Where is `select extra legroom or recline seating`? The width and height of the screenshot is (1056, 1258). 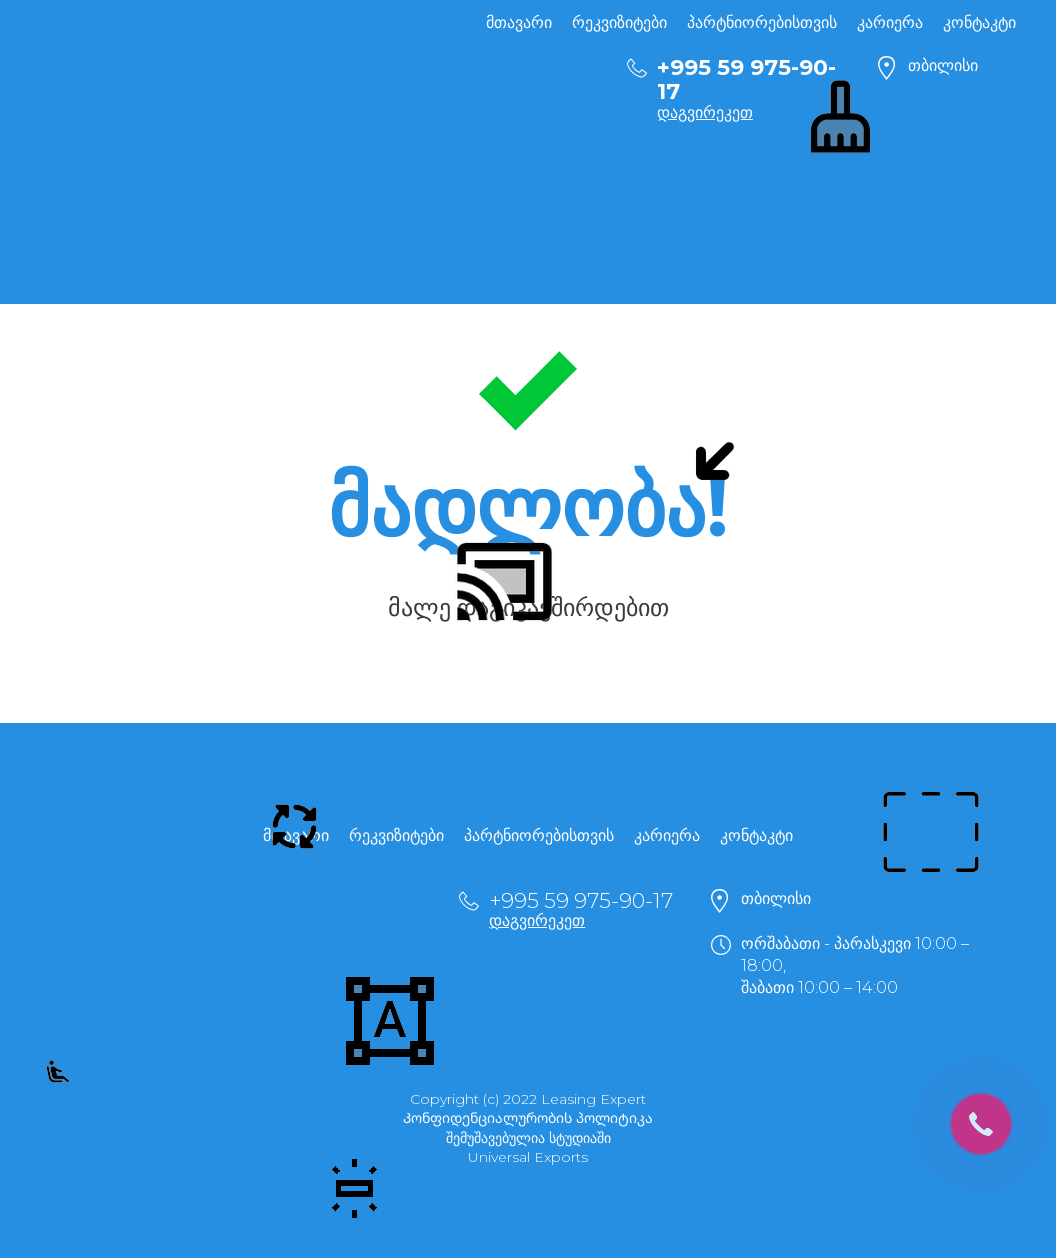
select extra legroom or recline seating is located at coordinates (58, 1072).